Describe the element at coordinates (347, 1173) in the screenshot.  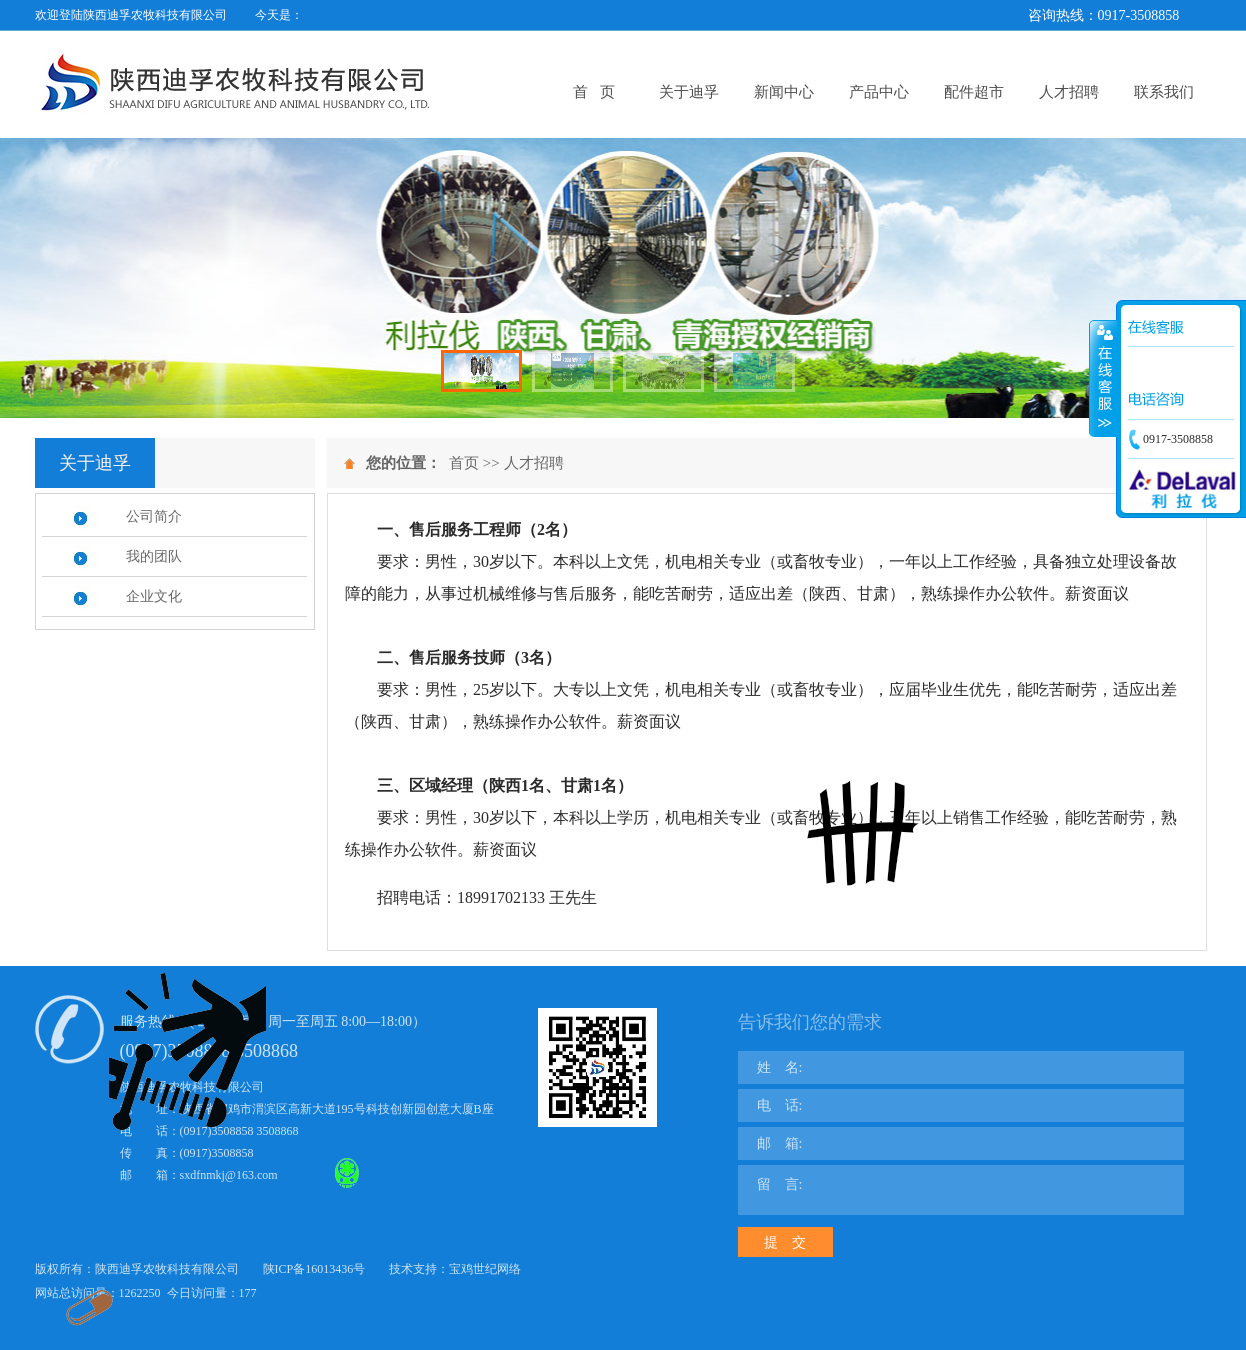
I see `indicates a freeze or stun status effect in gameplay` at that location.